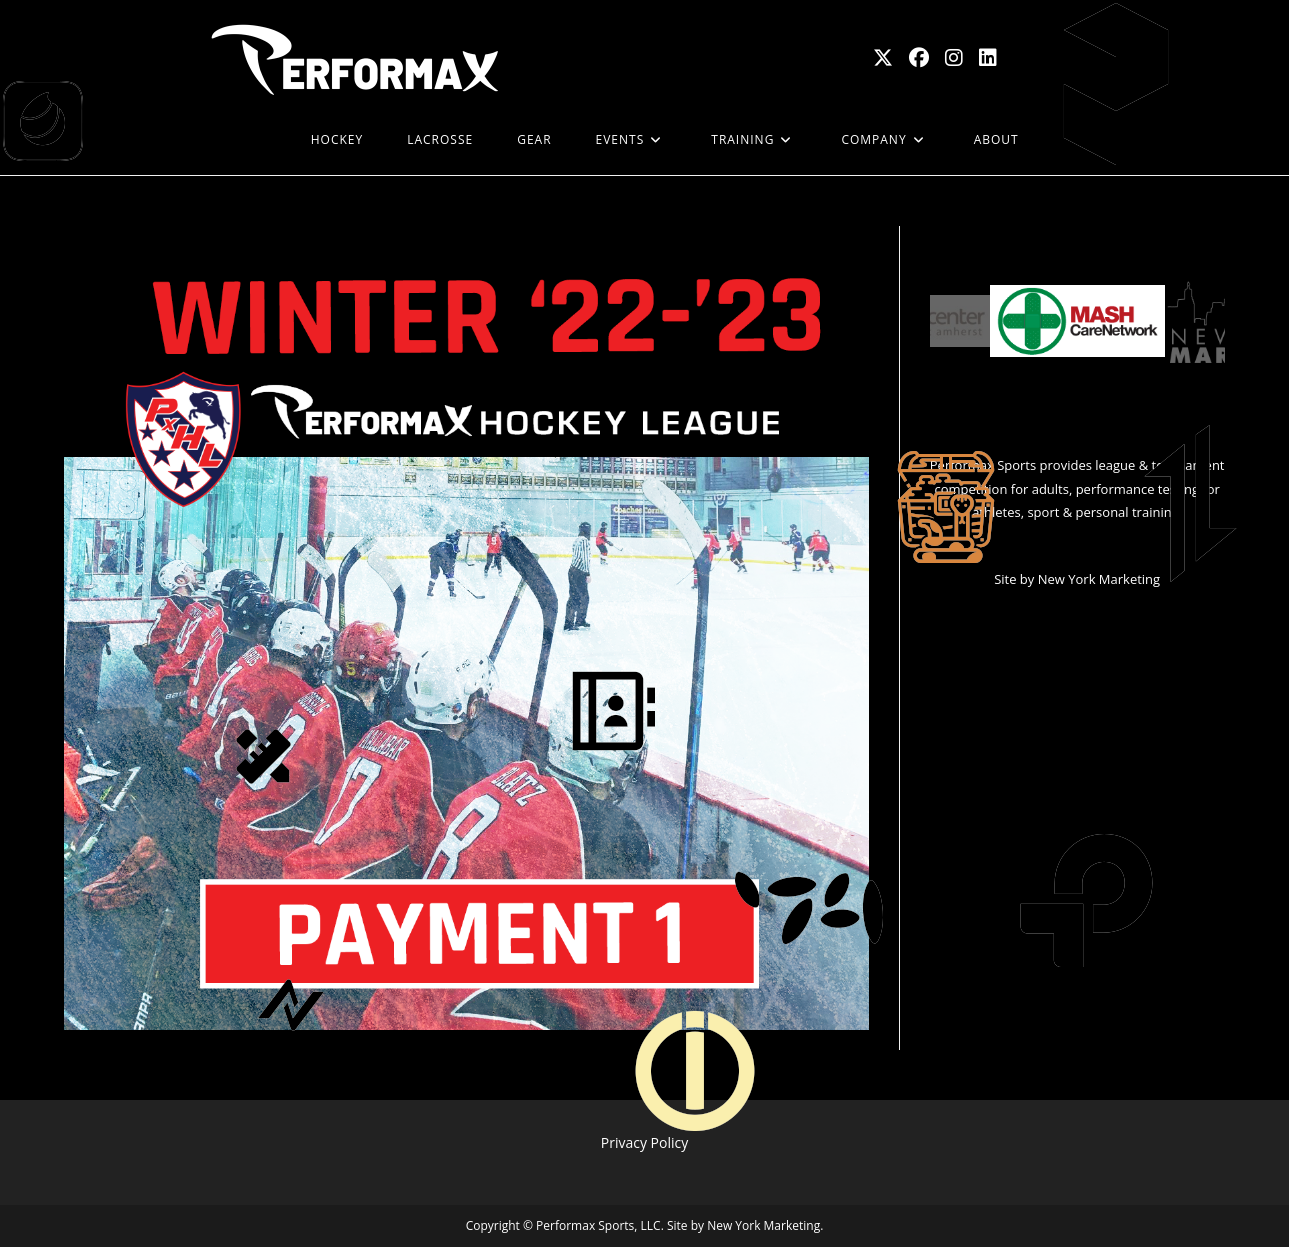  I want to click on norco brand logo, so click(291, 1005).